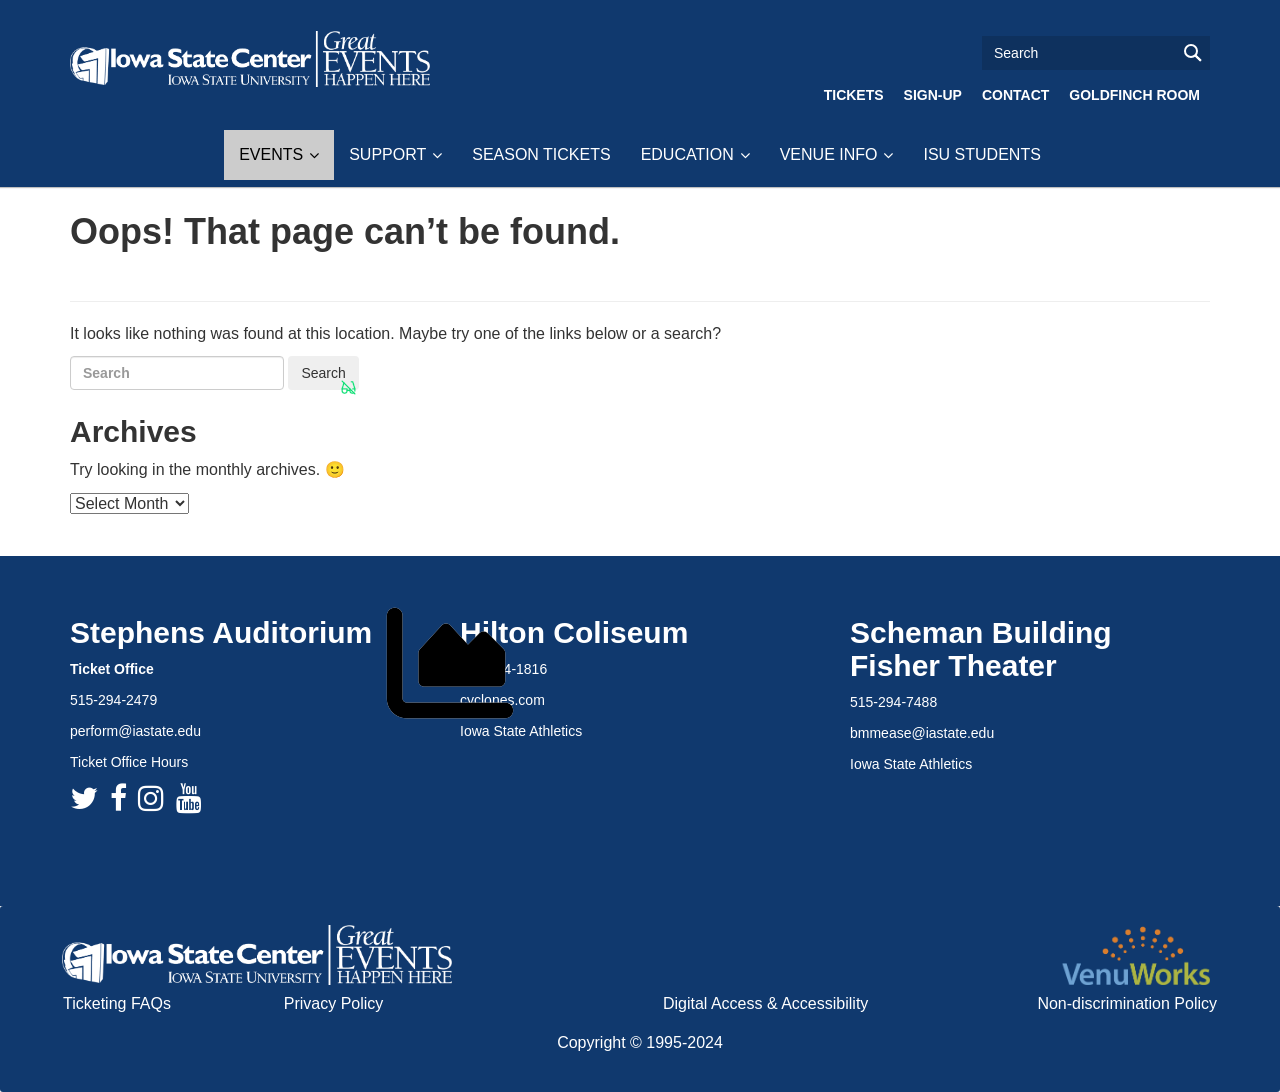 This screenshot has height=1092, width=1280. I want to click on disable reading mode, so click(348, 387).